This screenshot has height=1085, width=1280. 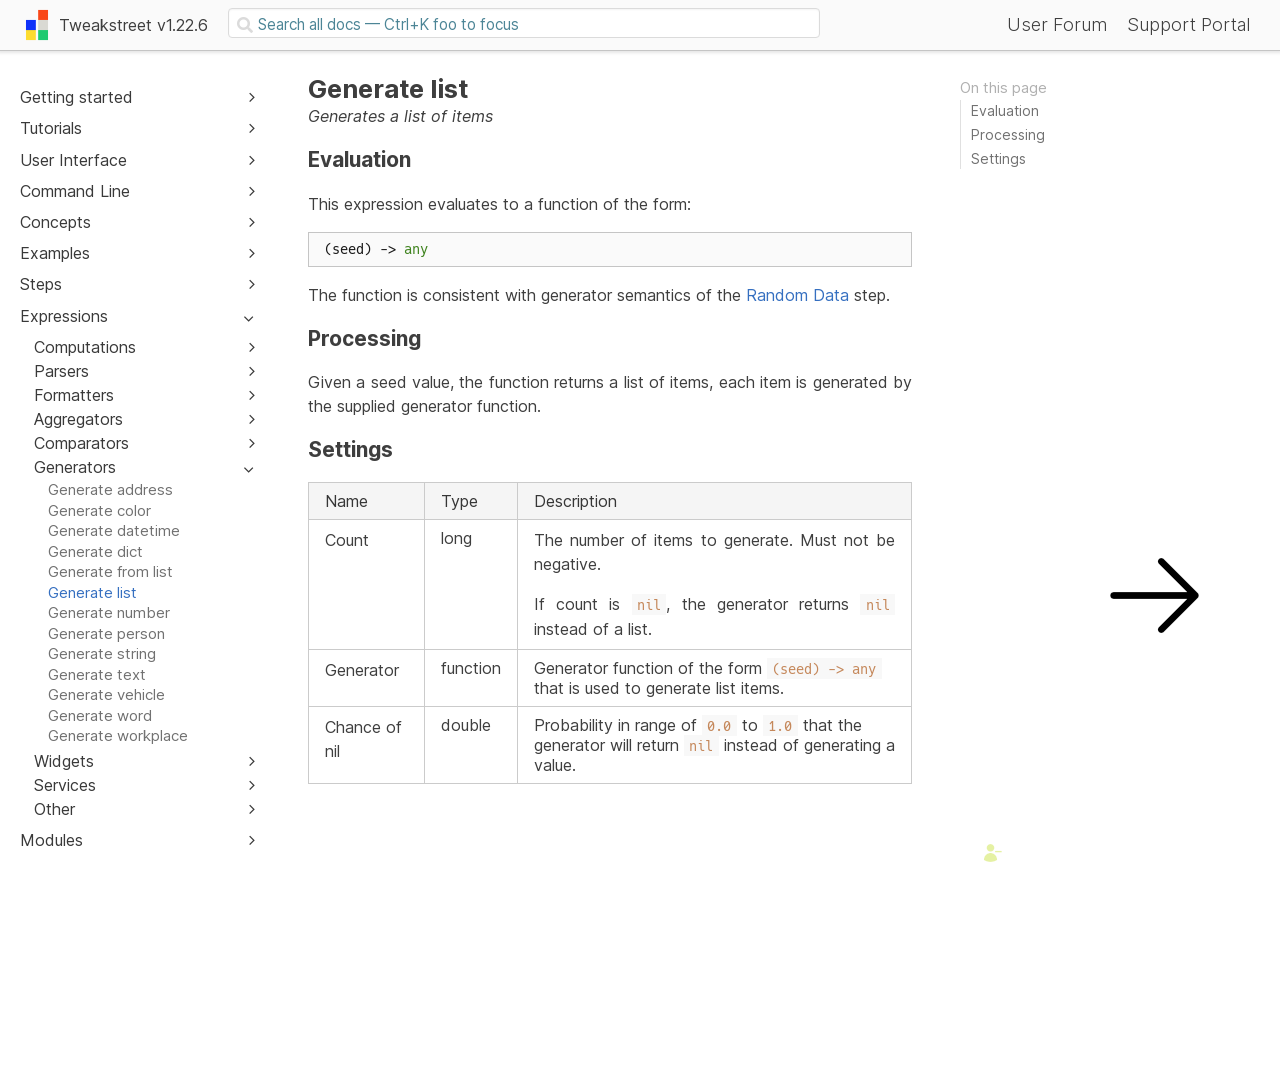 I want to click on navigate to the next item or page, so click(x=1154, y=595).